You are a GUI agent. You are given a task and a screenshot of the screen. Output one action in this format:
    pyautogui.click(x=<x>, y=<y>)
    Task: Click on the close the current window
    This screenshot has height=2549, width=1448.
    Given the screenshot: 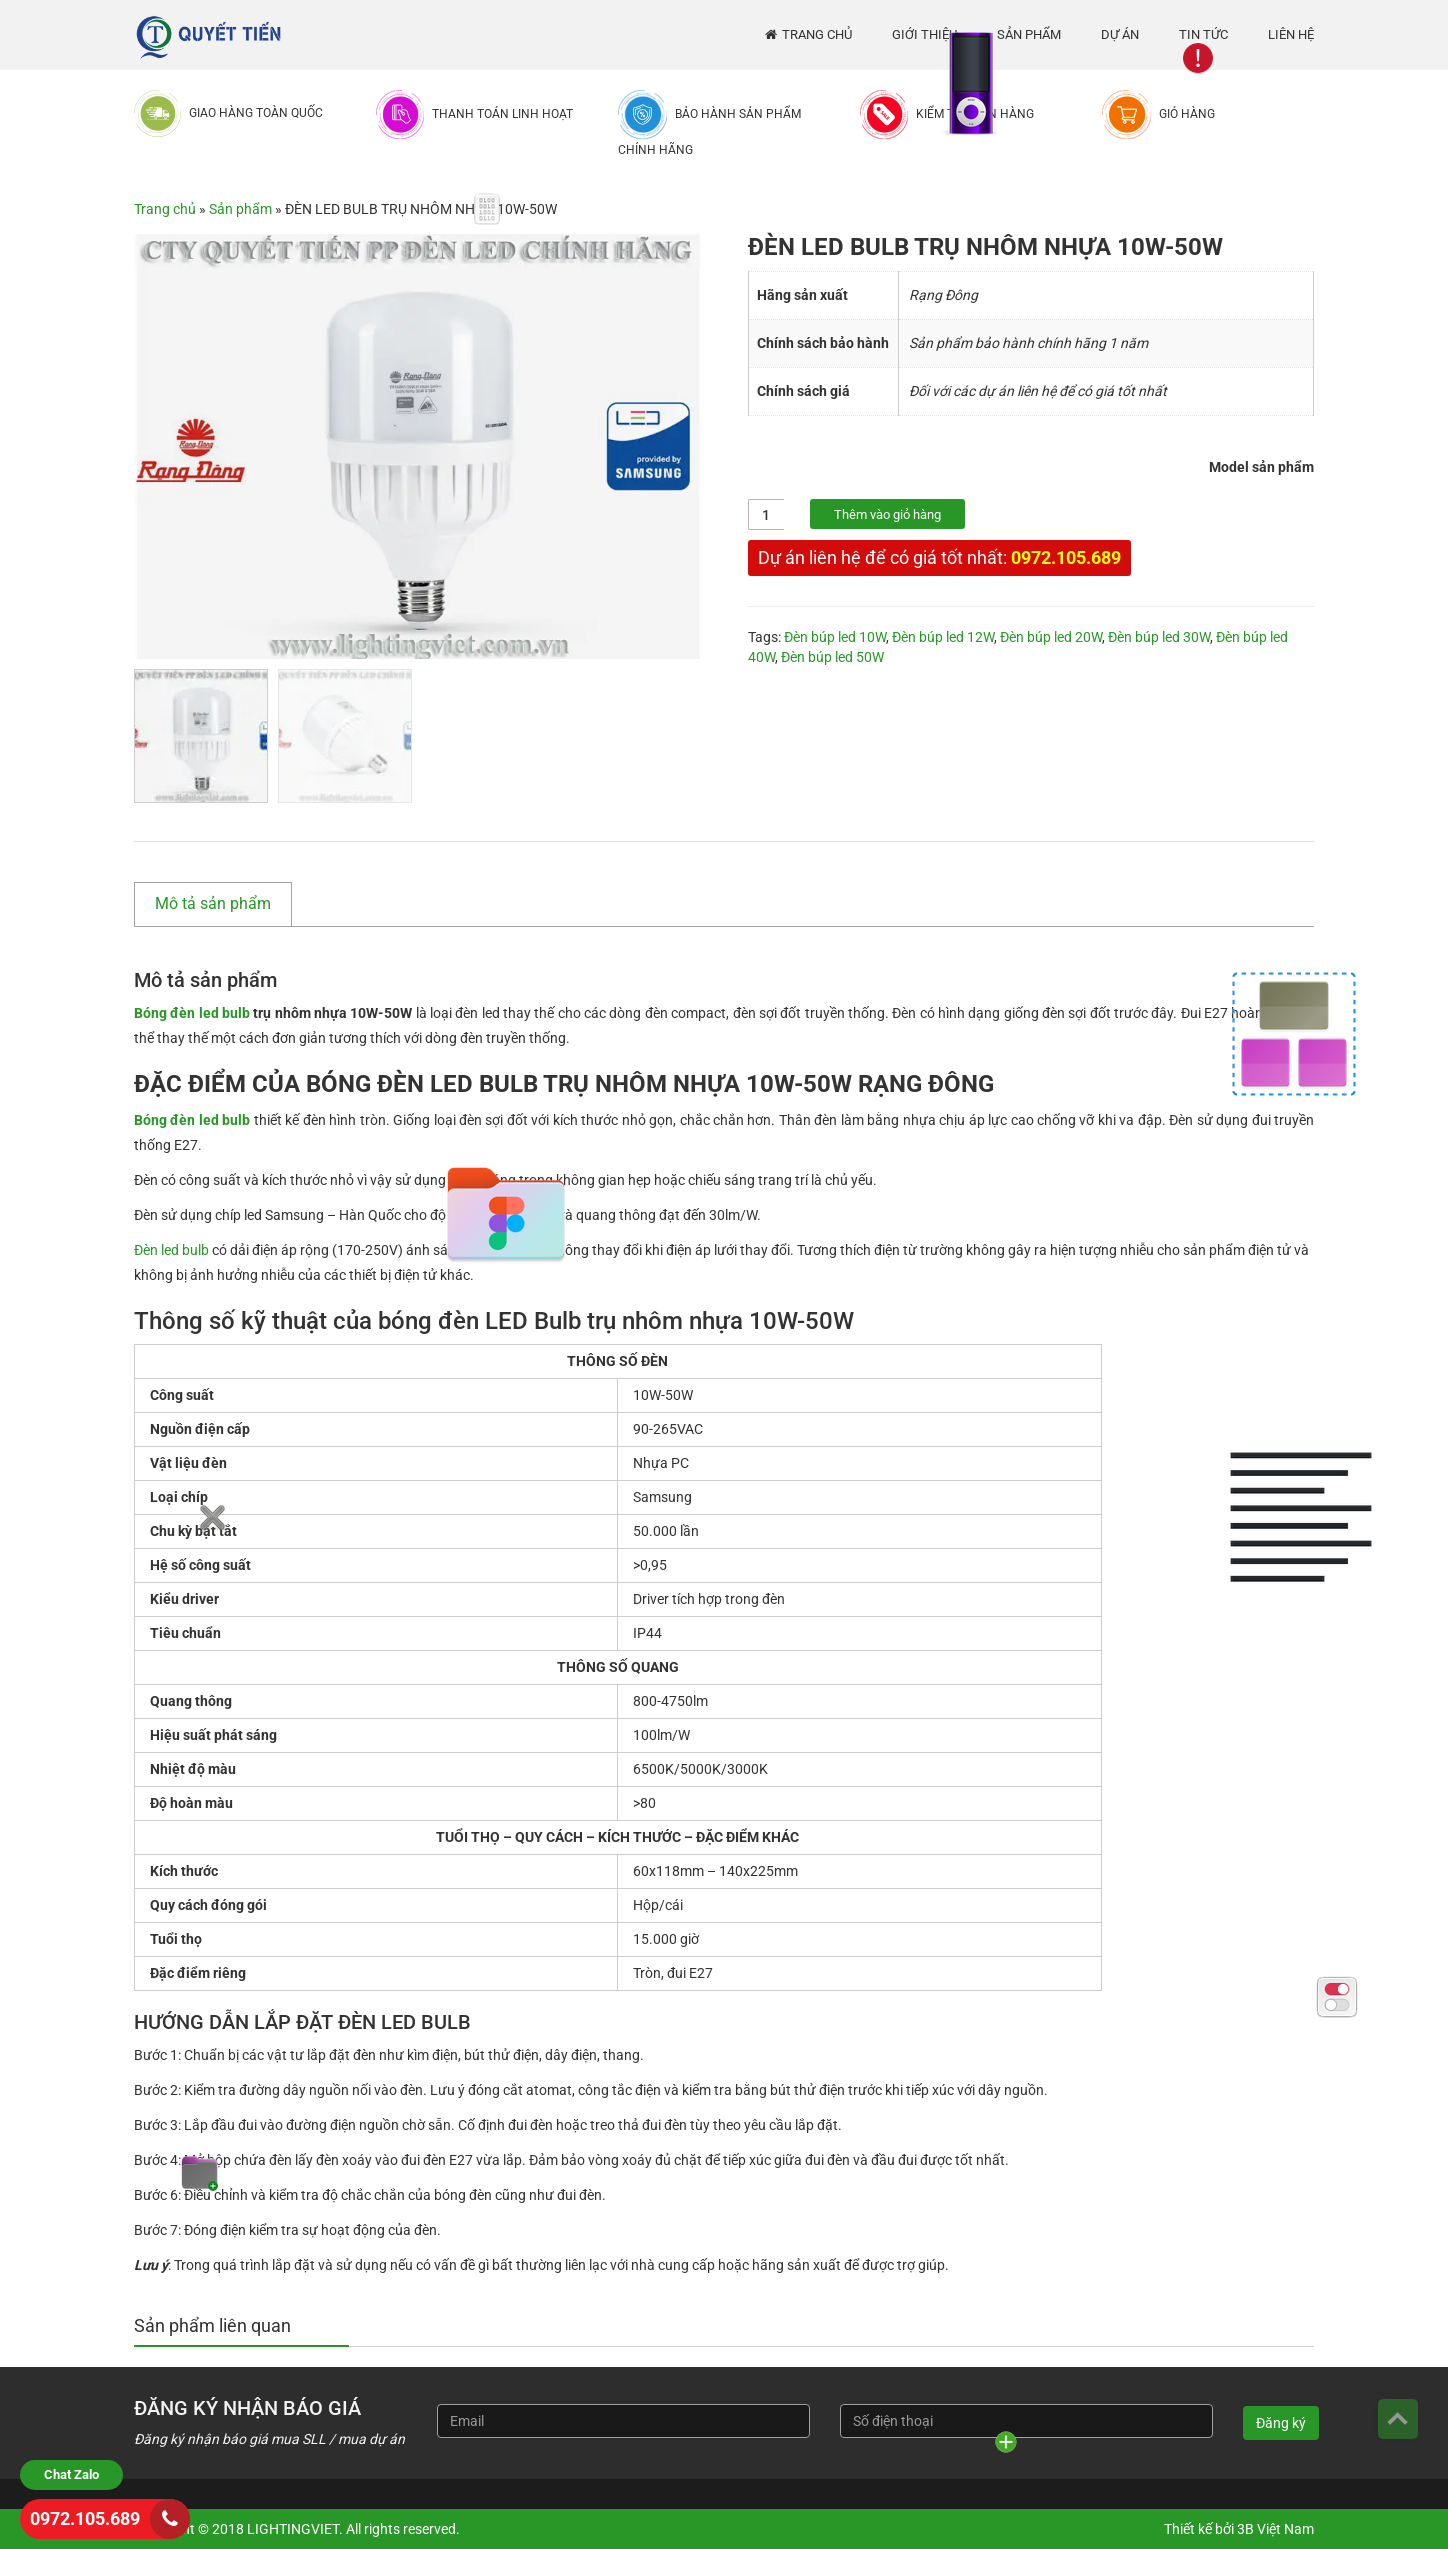 What is the action you would take?
    pyautogui.click(x=212, y=1518)
    